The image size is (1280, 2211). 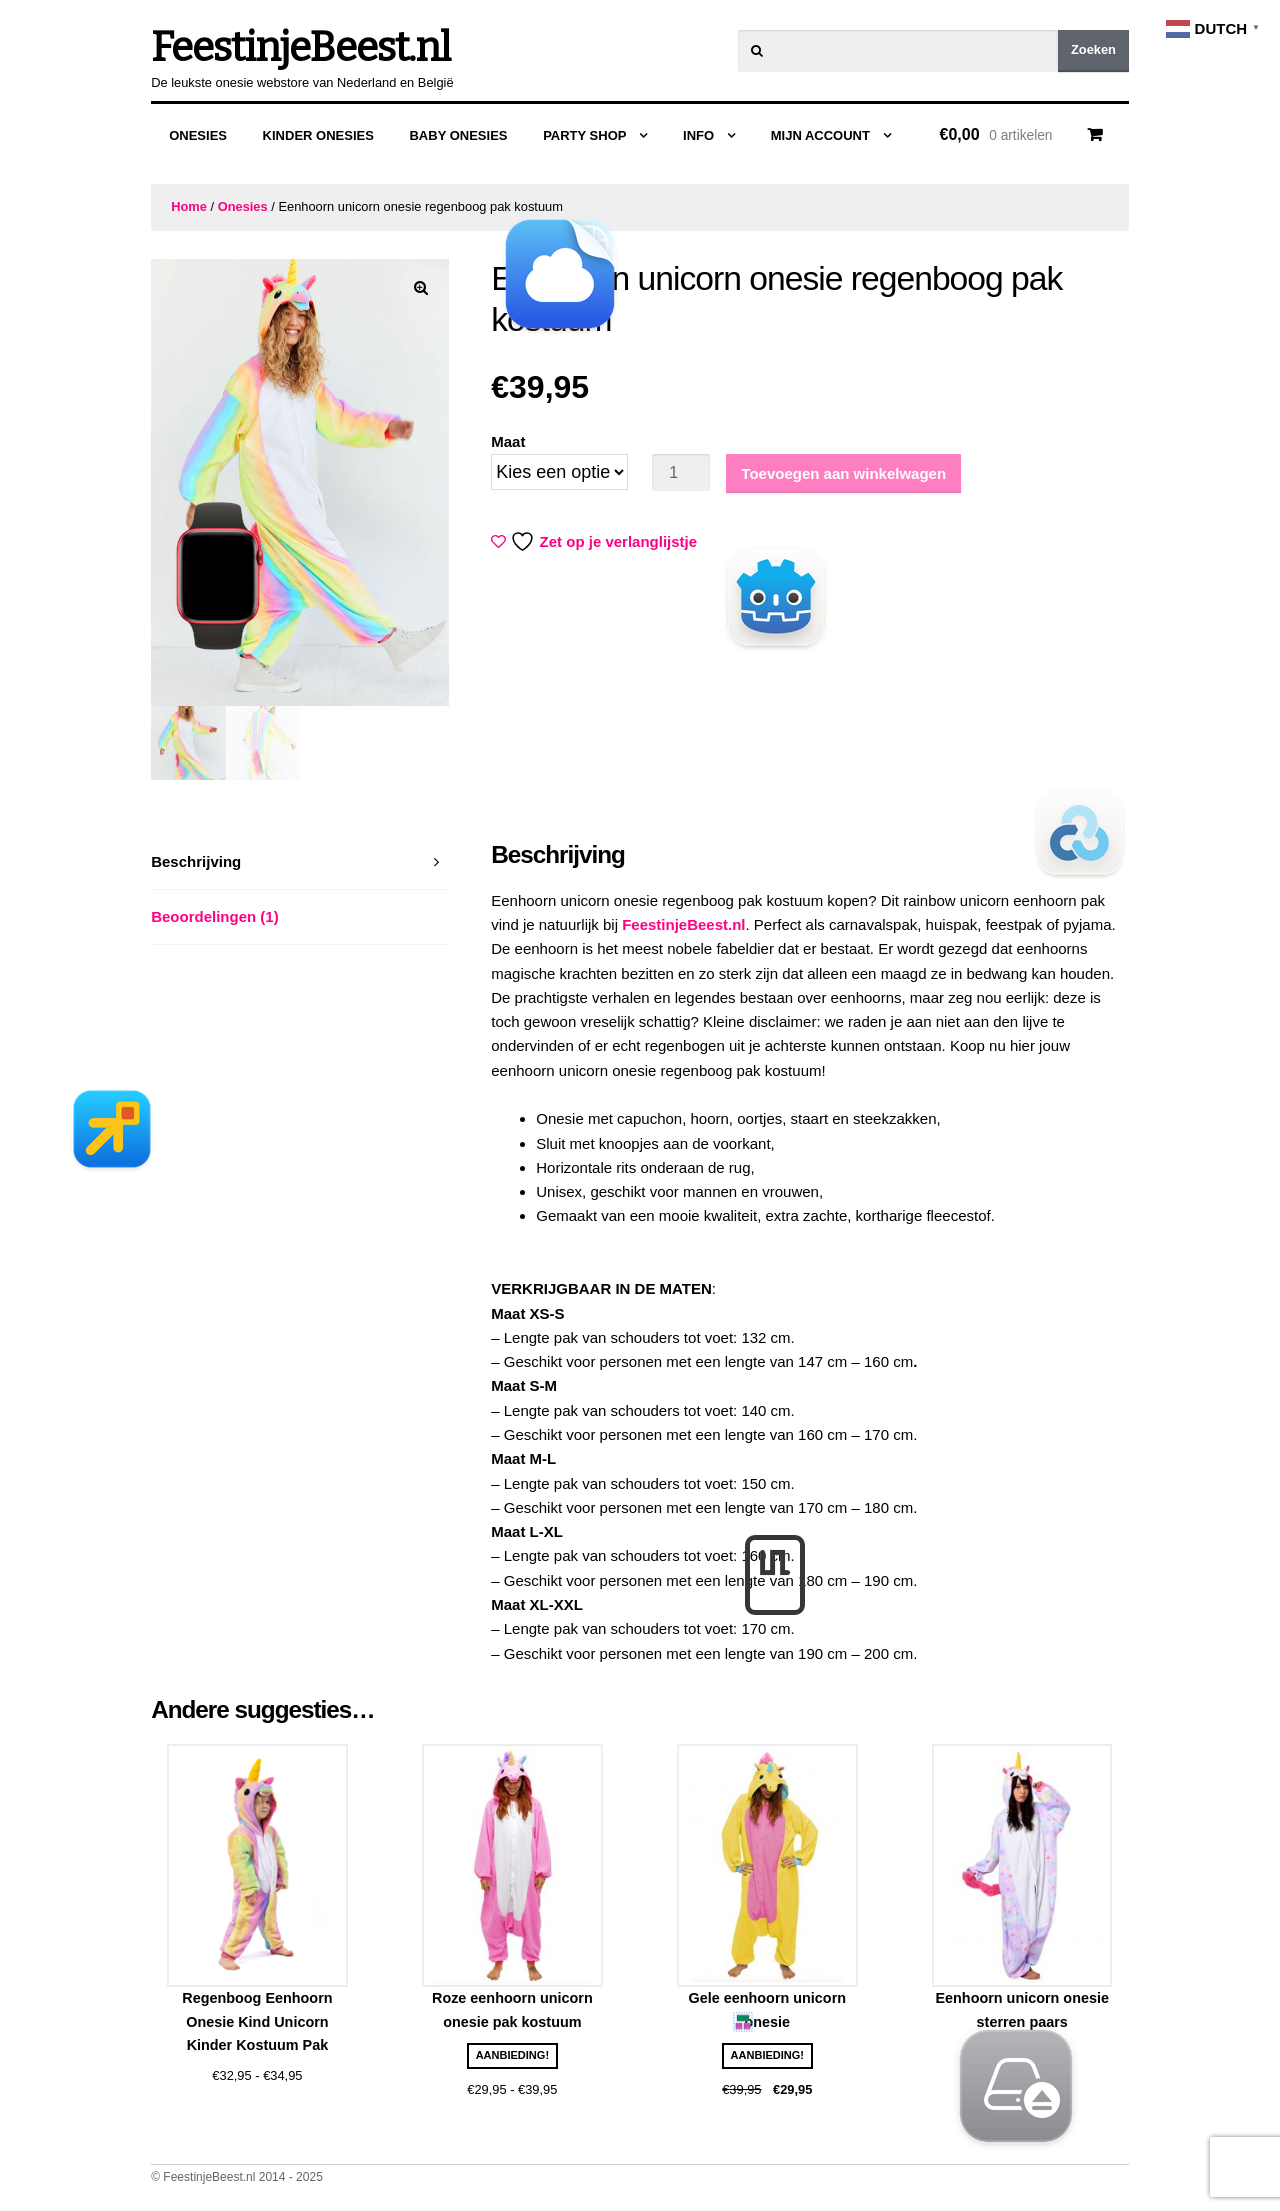 What do you see at coordinates (1016, 2088) in the screenshot?
I see `eject or safely remove external storage device` at bounding box center [1016, 2088].